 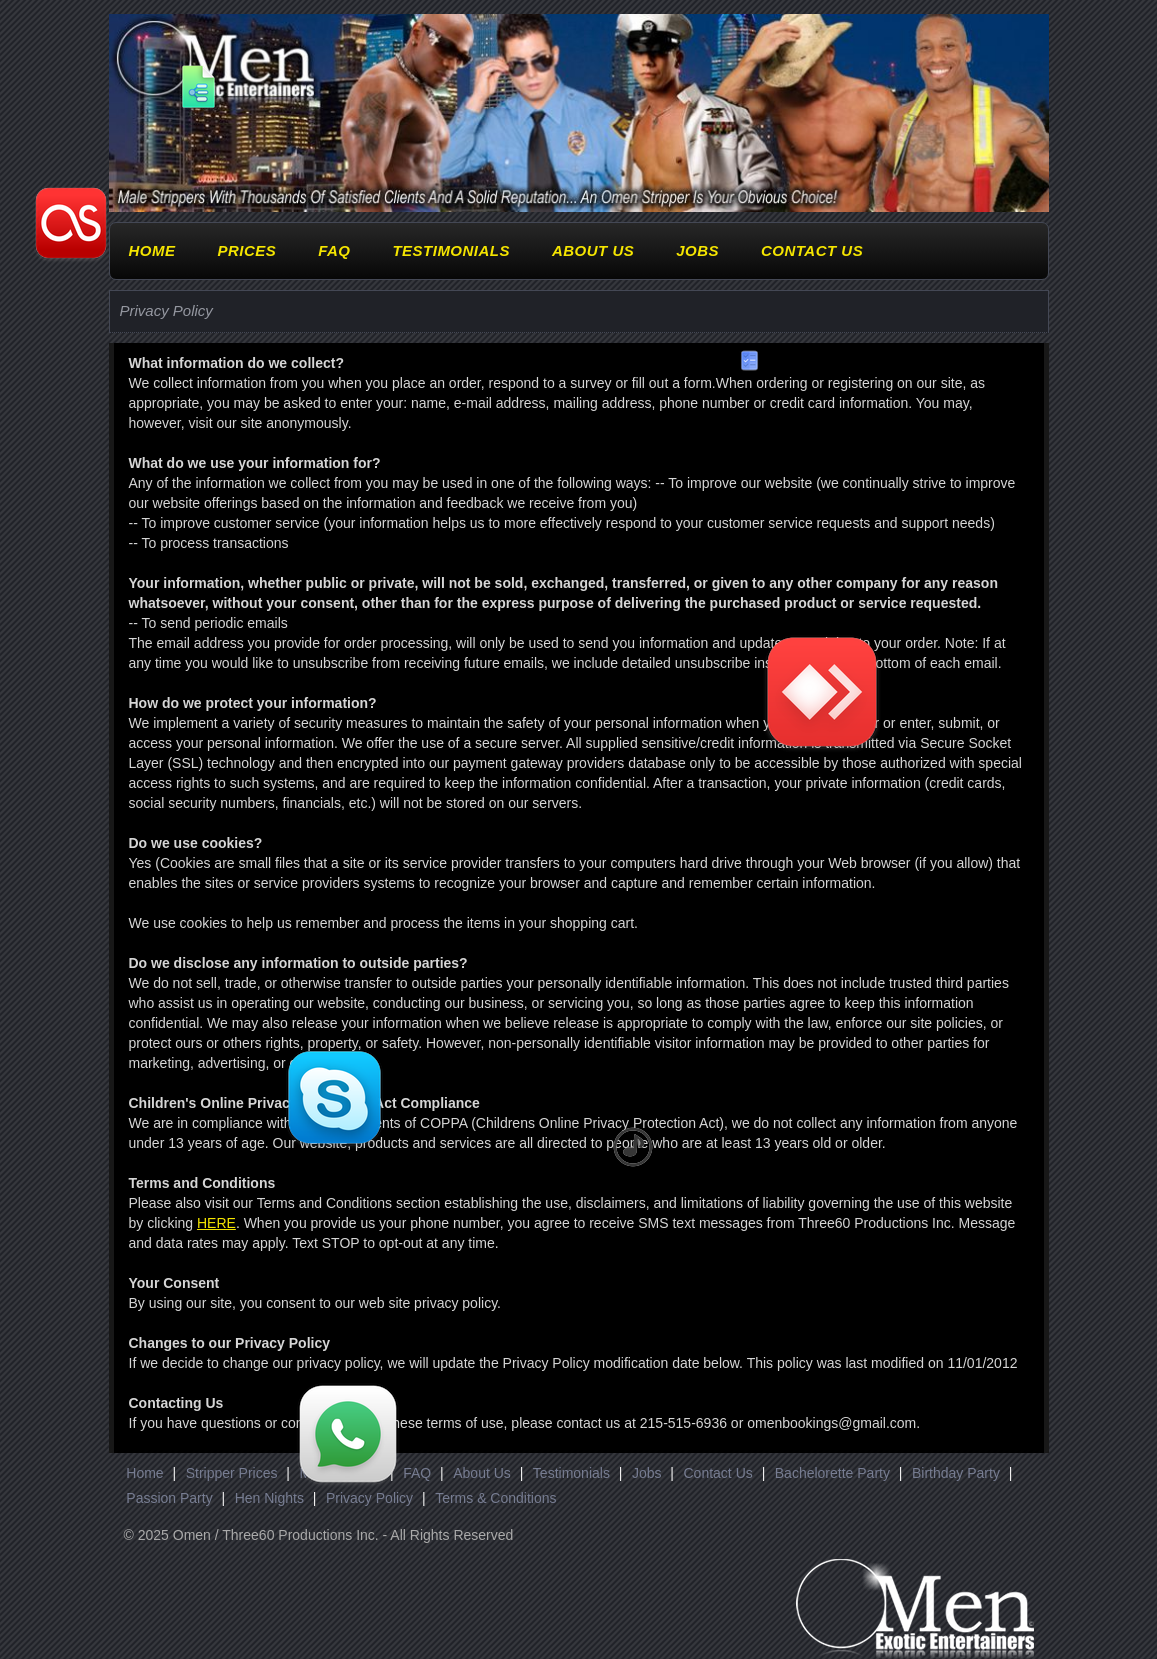 What do you see at coordinates (334, 1097) in the screenshot?
I see `open Skype app` at bounding box center [334, 1097].